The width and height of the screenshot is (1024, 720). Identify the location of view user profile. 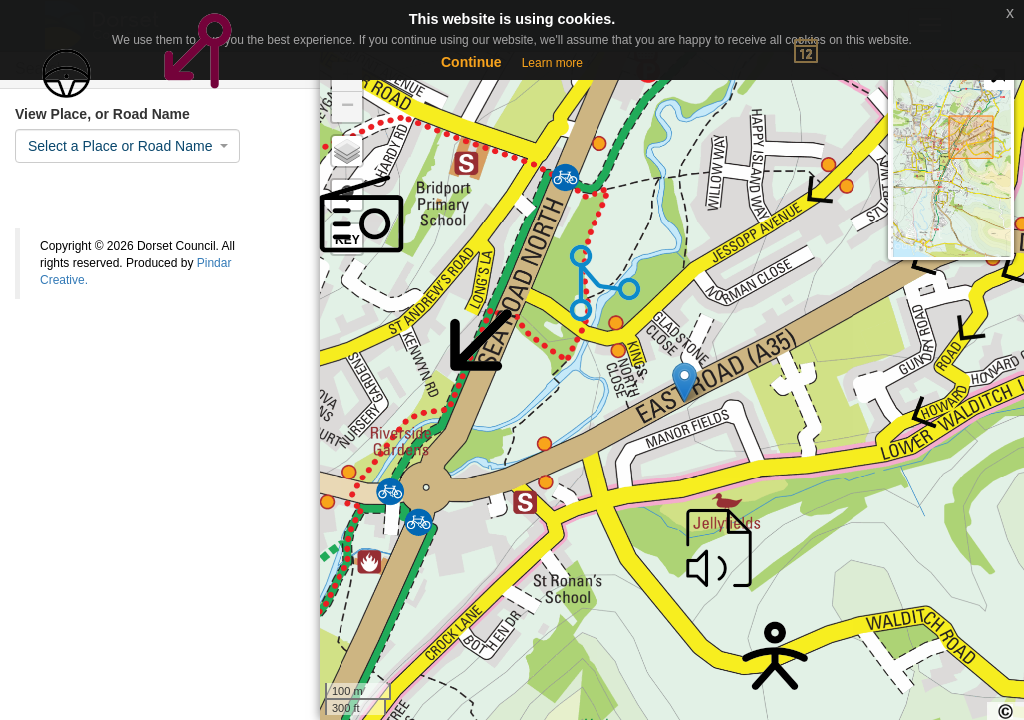
(775, 657).